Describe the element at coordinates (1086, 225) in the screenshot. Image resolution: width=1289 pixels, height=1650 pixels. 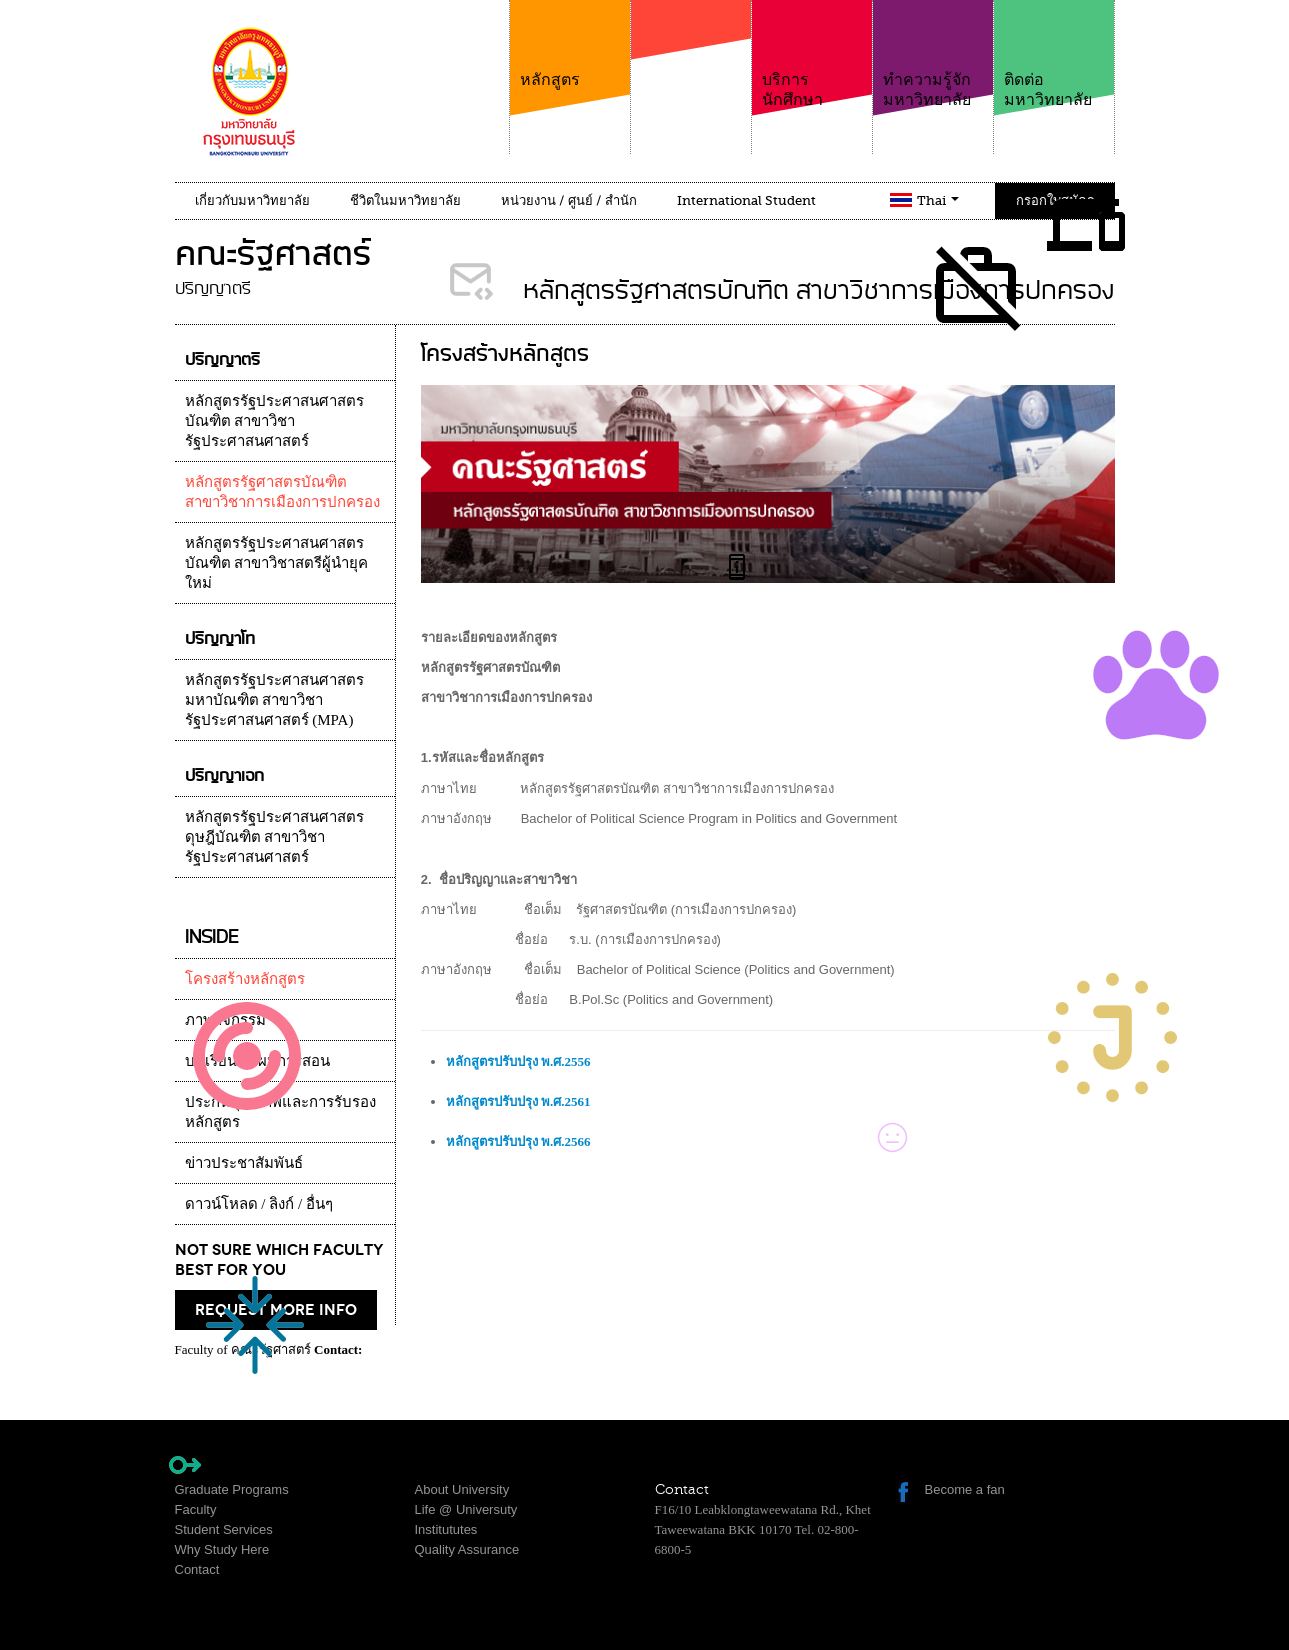
I see `manage connected devices` at that location.